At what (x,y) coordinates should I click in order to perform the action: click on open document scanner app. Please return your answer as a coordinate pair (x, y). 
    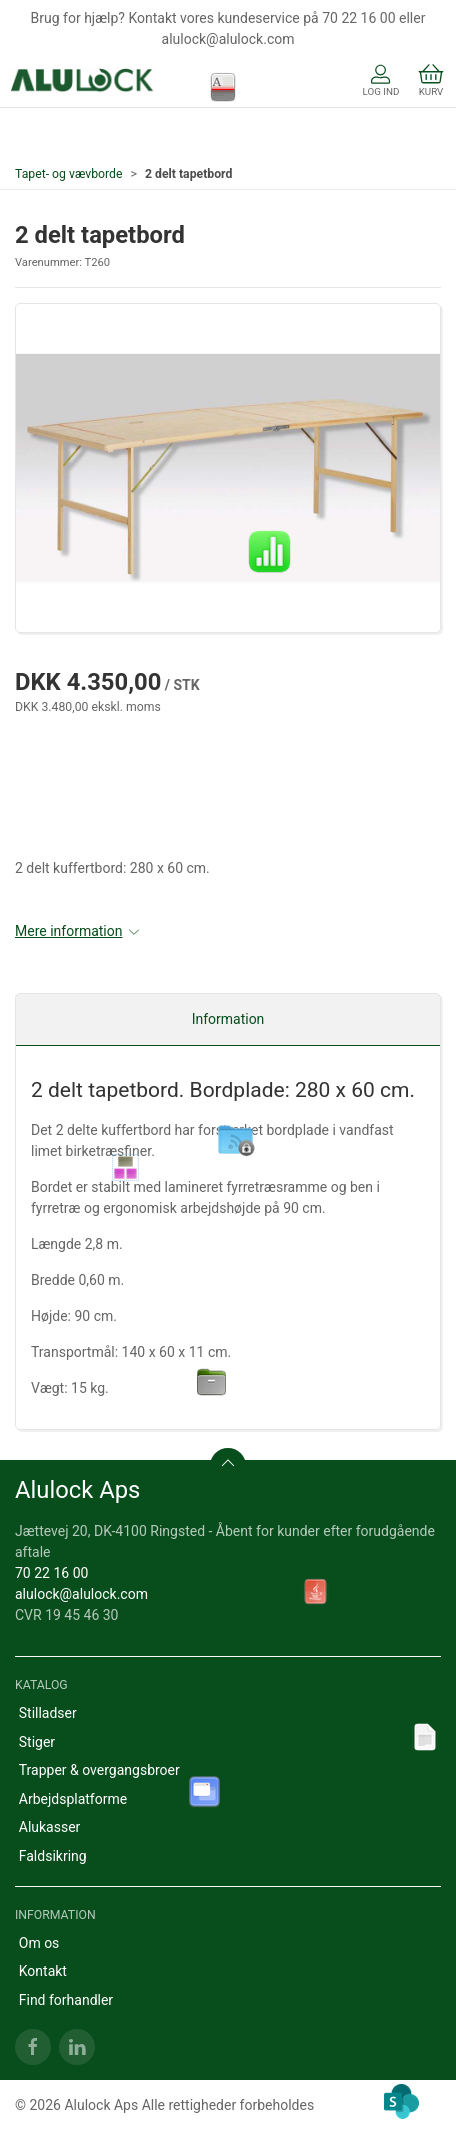
    Looking at the image, I should click on (223, 87).